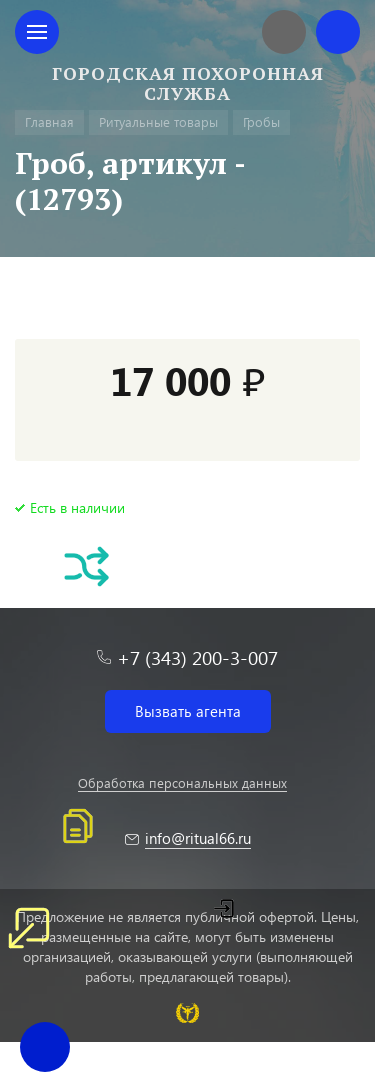  What do you see at coordinates (29, 928) in the screenshot?
I see `collapse or minimize content` at bounding box center [29, 928].